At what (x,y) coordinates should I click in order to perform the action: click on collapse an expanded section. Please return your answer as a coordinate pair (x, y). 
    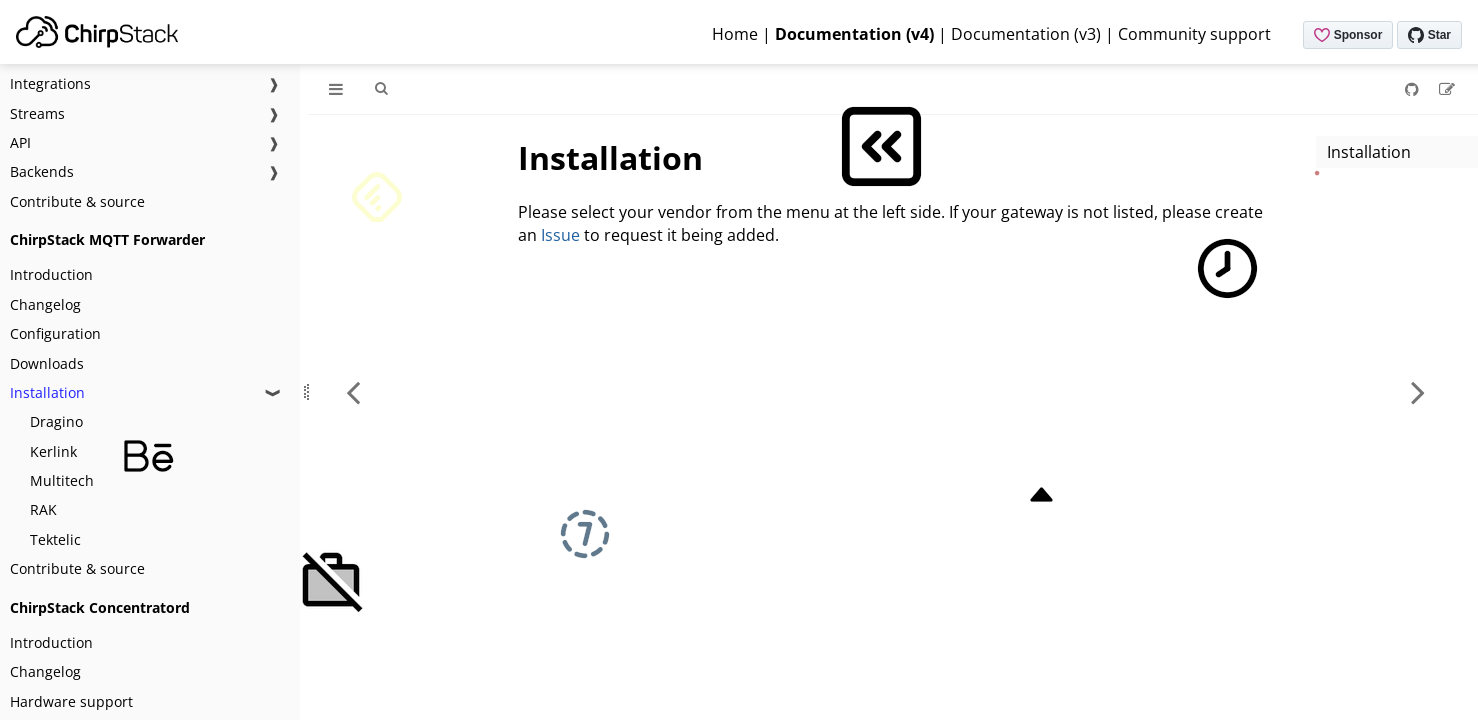
    Looking at the image, I should click on (1041, 494).